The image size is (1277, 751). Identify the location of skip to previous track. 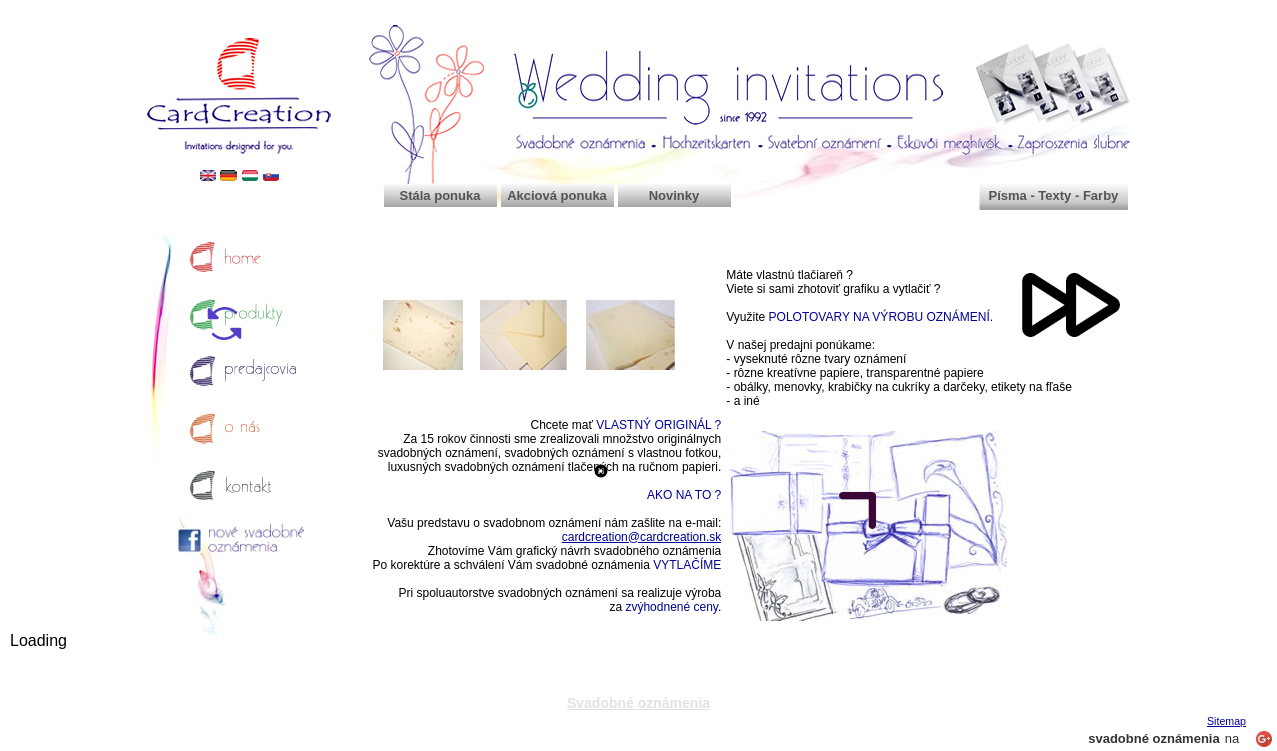
(601, 471).